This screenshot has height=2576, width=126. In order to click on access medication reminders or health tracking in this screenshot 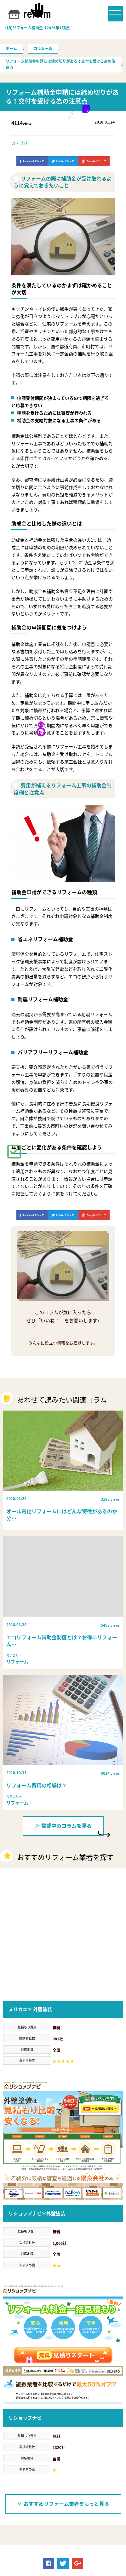, I will do `click(71, 114)`.